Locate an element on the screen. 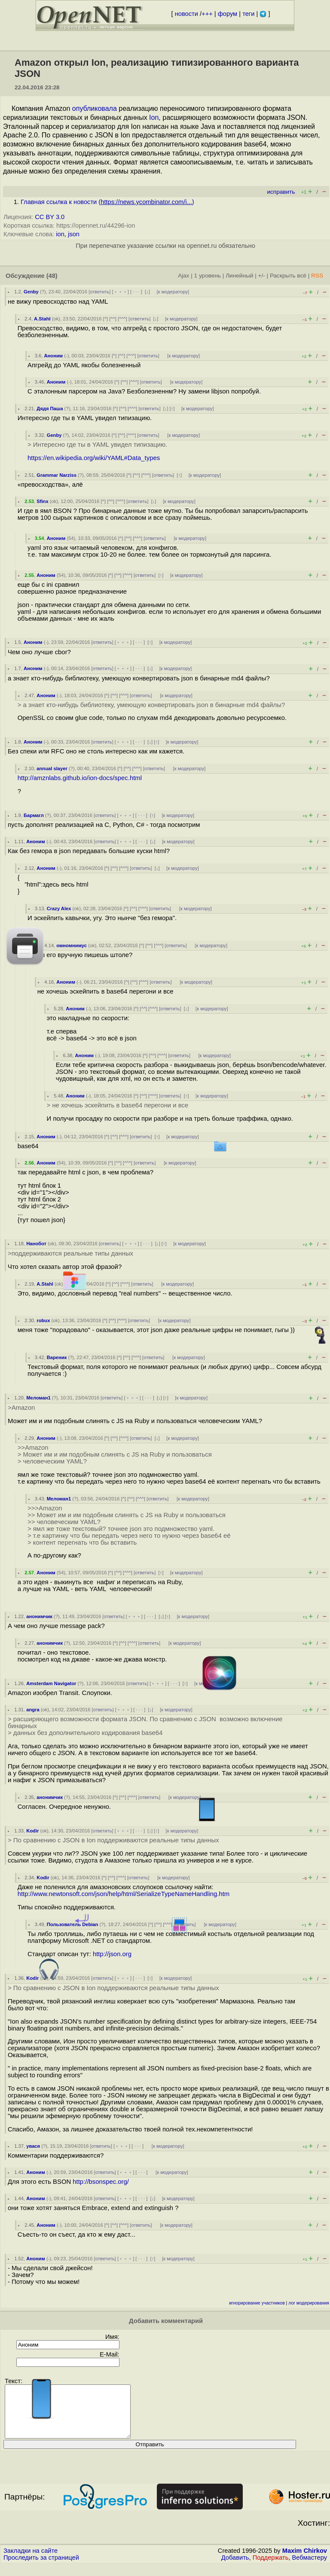  view connected iPad mini device is located at coordinates (207, 1807).